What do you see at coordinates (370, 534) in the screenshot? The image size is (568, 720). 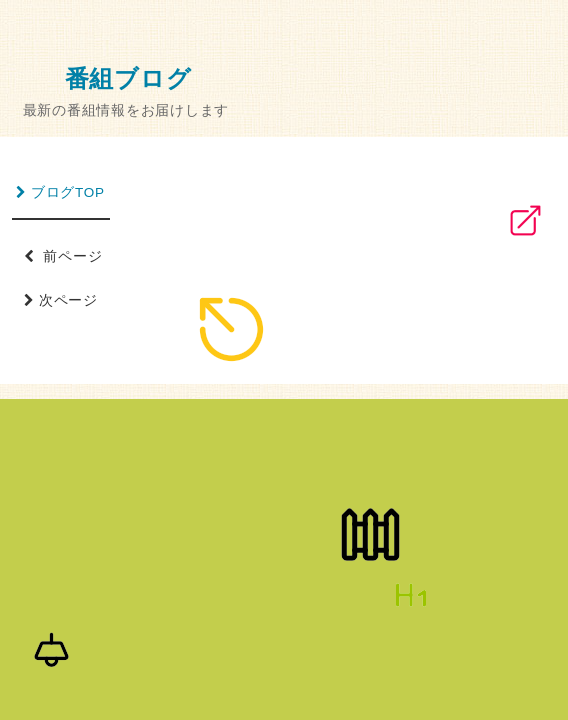 I see `set boundary or privacy restrictions` at bounding box center [370, 534].